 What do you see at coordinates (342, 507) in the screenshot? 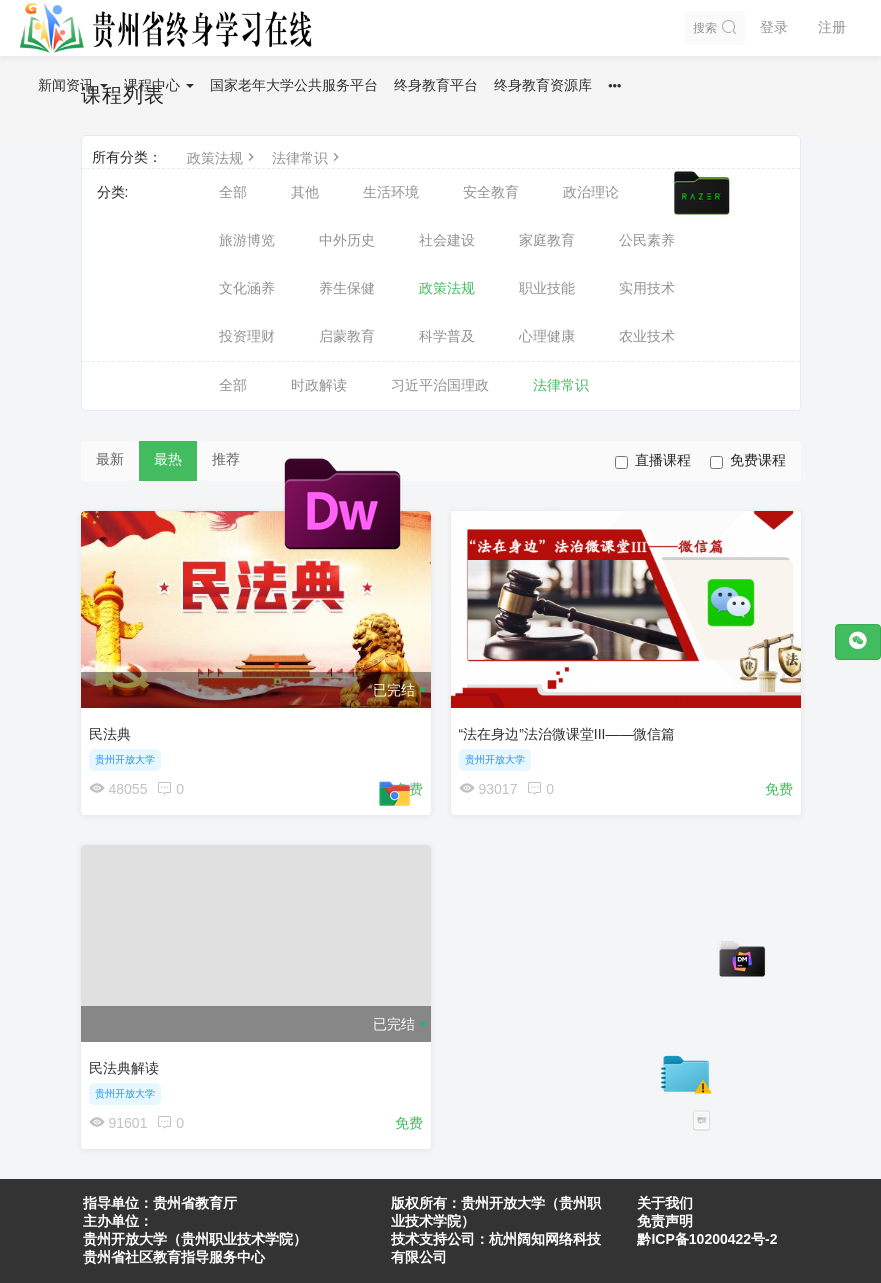
I see `folder containing adobe dreamweaver project files` at bounding box center [342, 507].